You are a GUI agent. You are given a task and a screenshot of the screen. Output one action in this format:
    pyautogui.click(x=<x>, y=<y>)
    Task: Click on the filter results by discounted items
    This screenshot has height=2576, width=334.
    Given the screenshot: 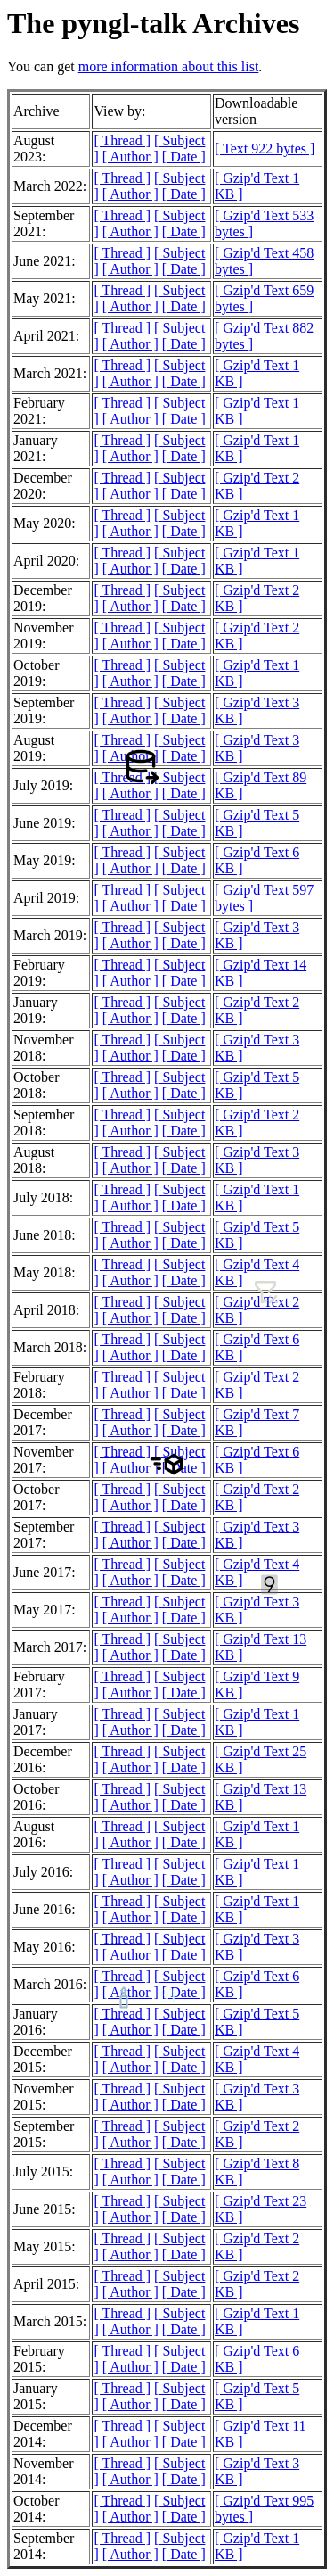 What is the action you would take?
    pyautogui.click(x=265, y=1292)
    